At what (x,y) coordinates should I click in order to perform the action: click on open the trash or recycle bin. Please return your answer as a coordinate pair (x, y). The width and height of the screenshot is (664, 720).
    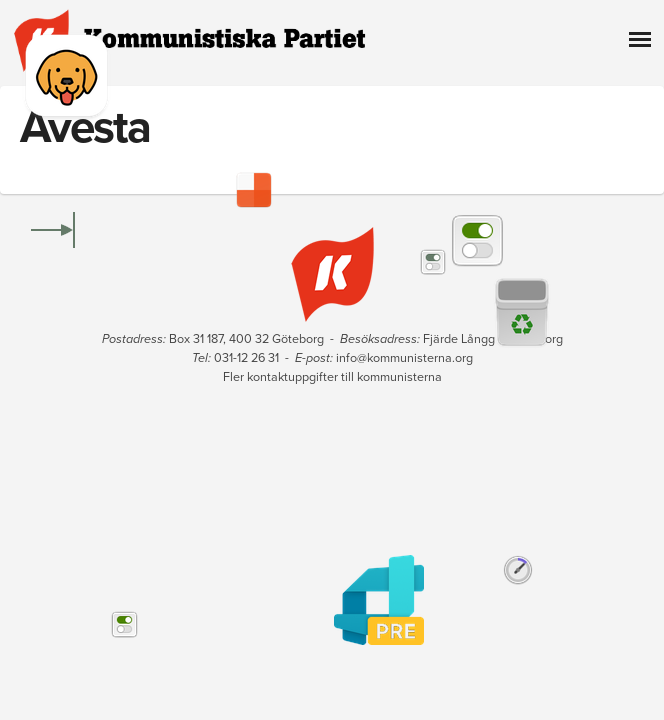
    Looking at the image, I should click on (522, 312).